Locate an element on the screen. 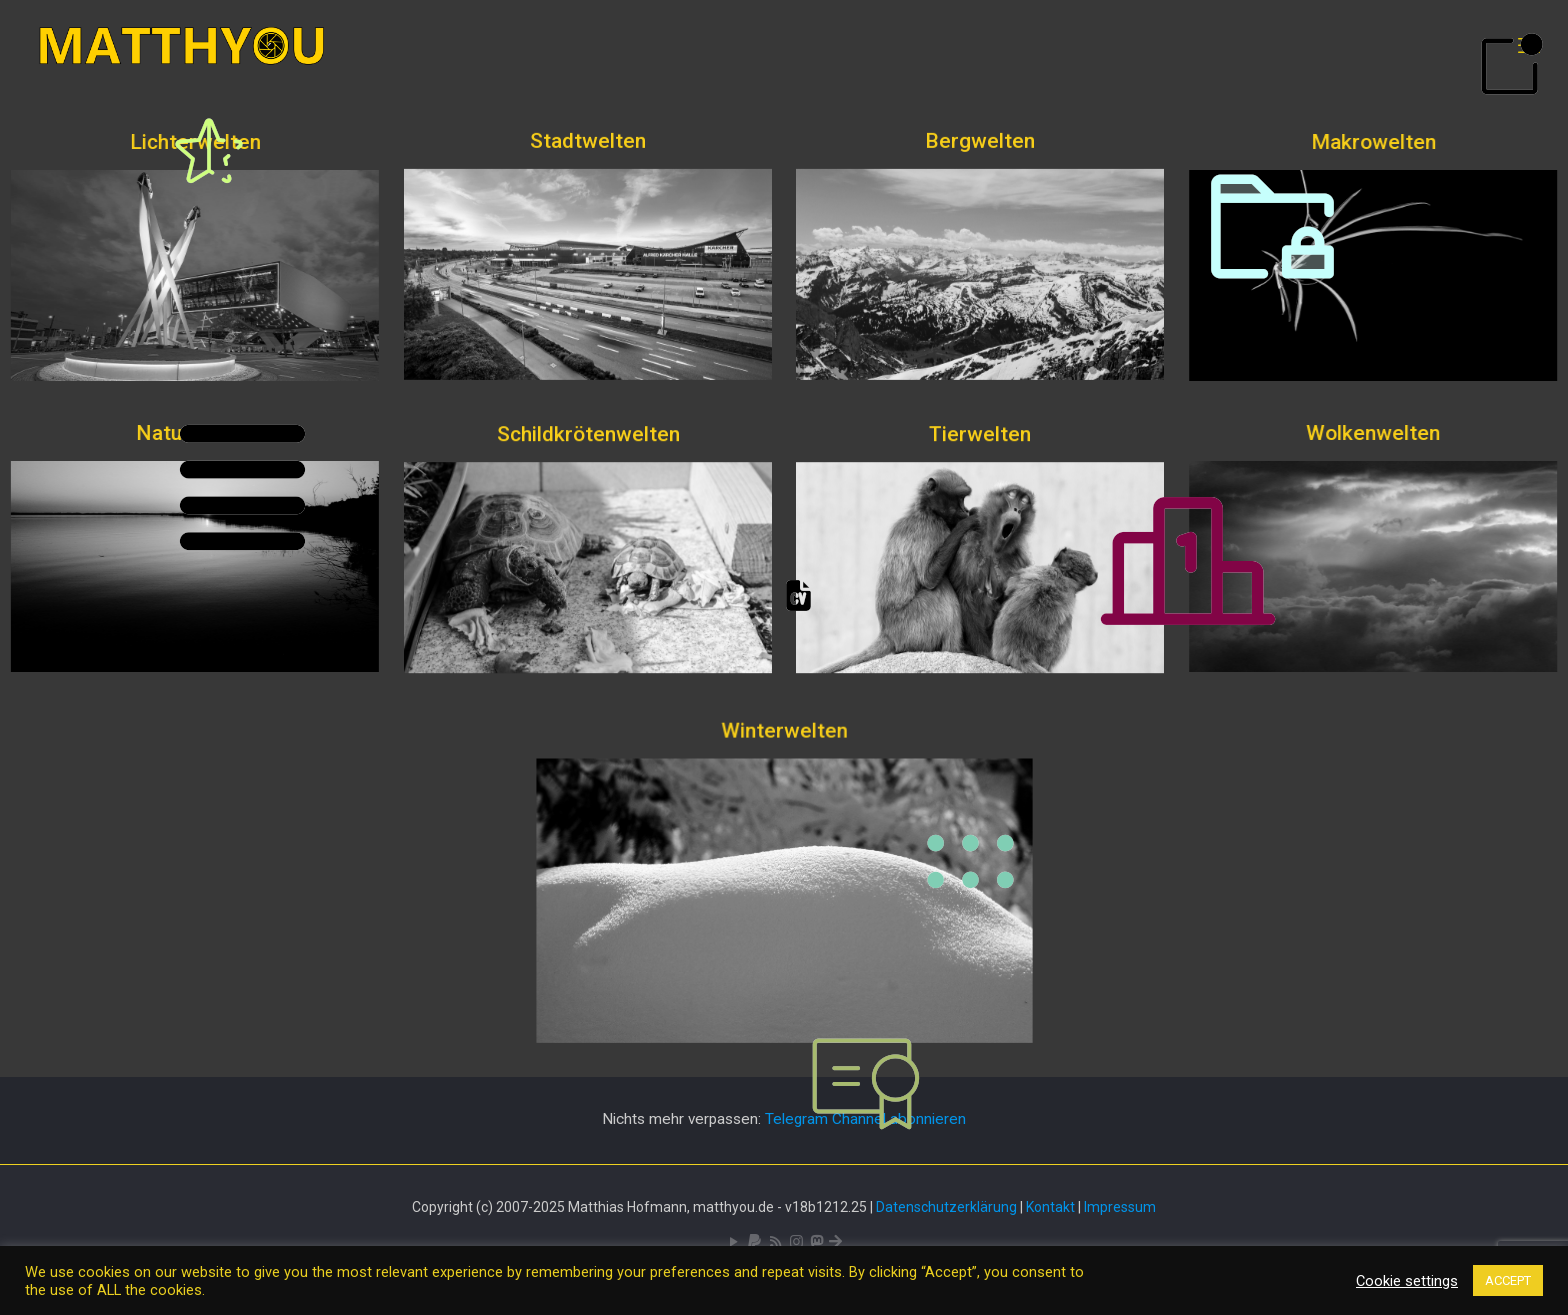 The width and height of the screenshot is (1568, 1315). justify text alignment is located at coordinates (242, 487).